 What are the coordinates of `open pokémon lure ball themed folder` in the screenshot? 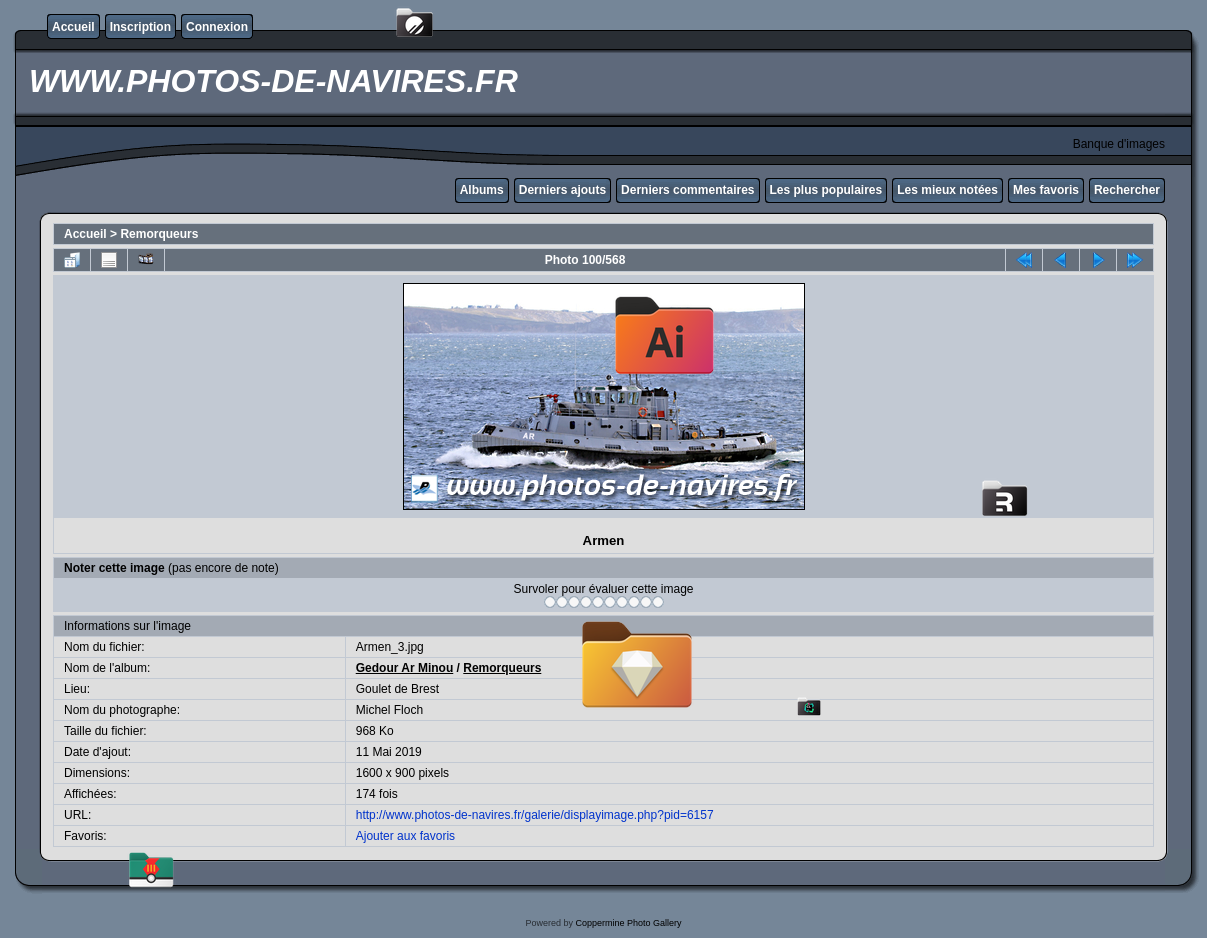 It's located at (151, 871).